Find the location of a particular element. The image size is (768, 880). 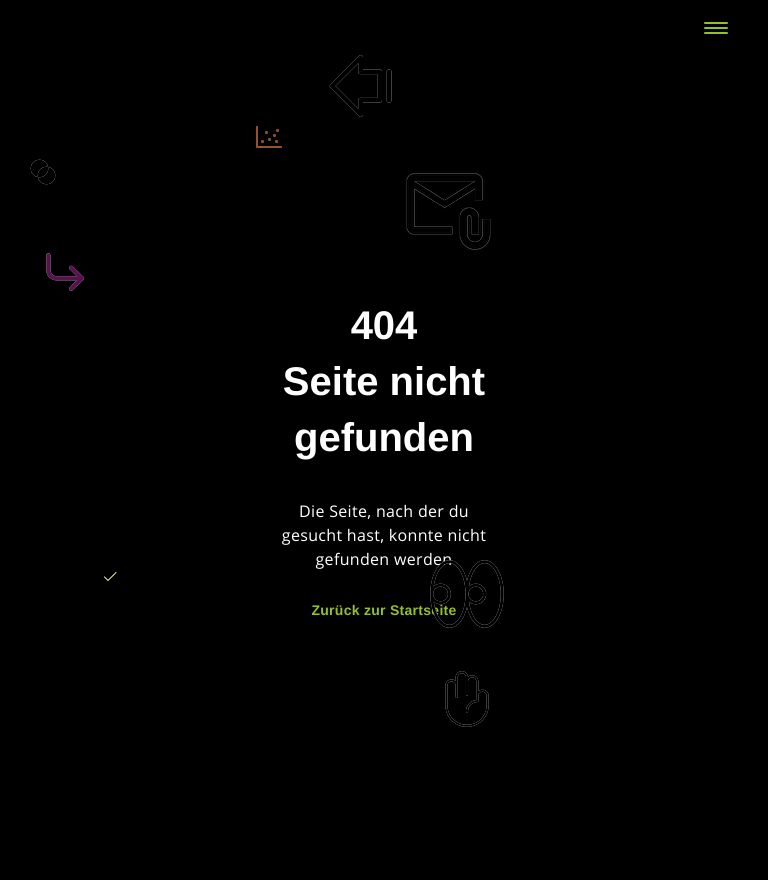

exclude overlapping selection areas is located at coordinates (43, 172).